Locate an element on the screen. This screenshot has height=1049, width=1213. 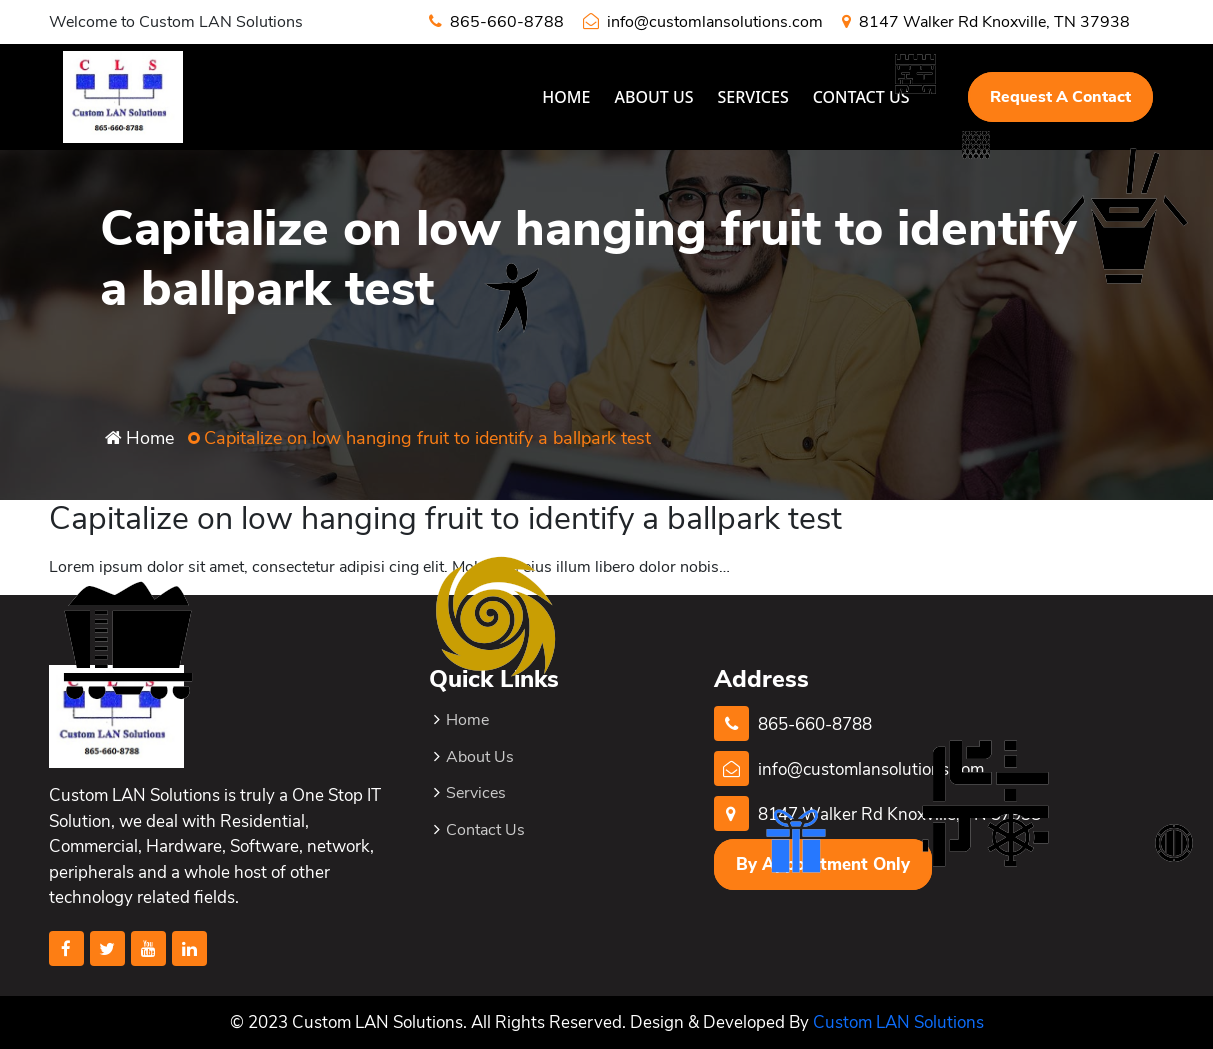
access plumbing or pipe-based puzzle game is located at coordinates (985, 803).